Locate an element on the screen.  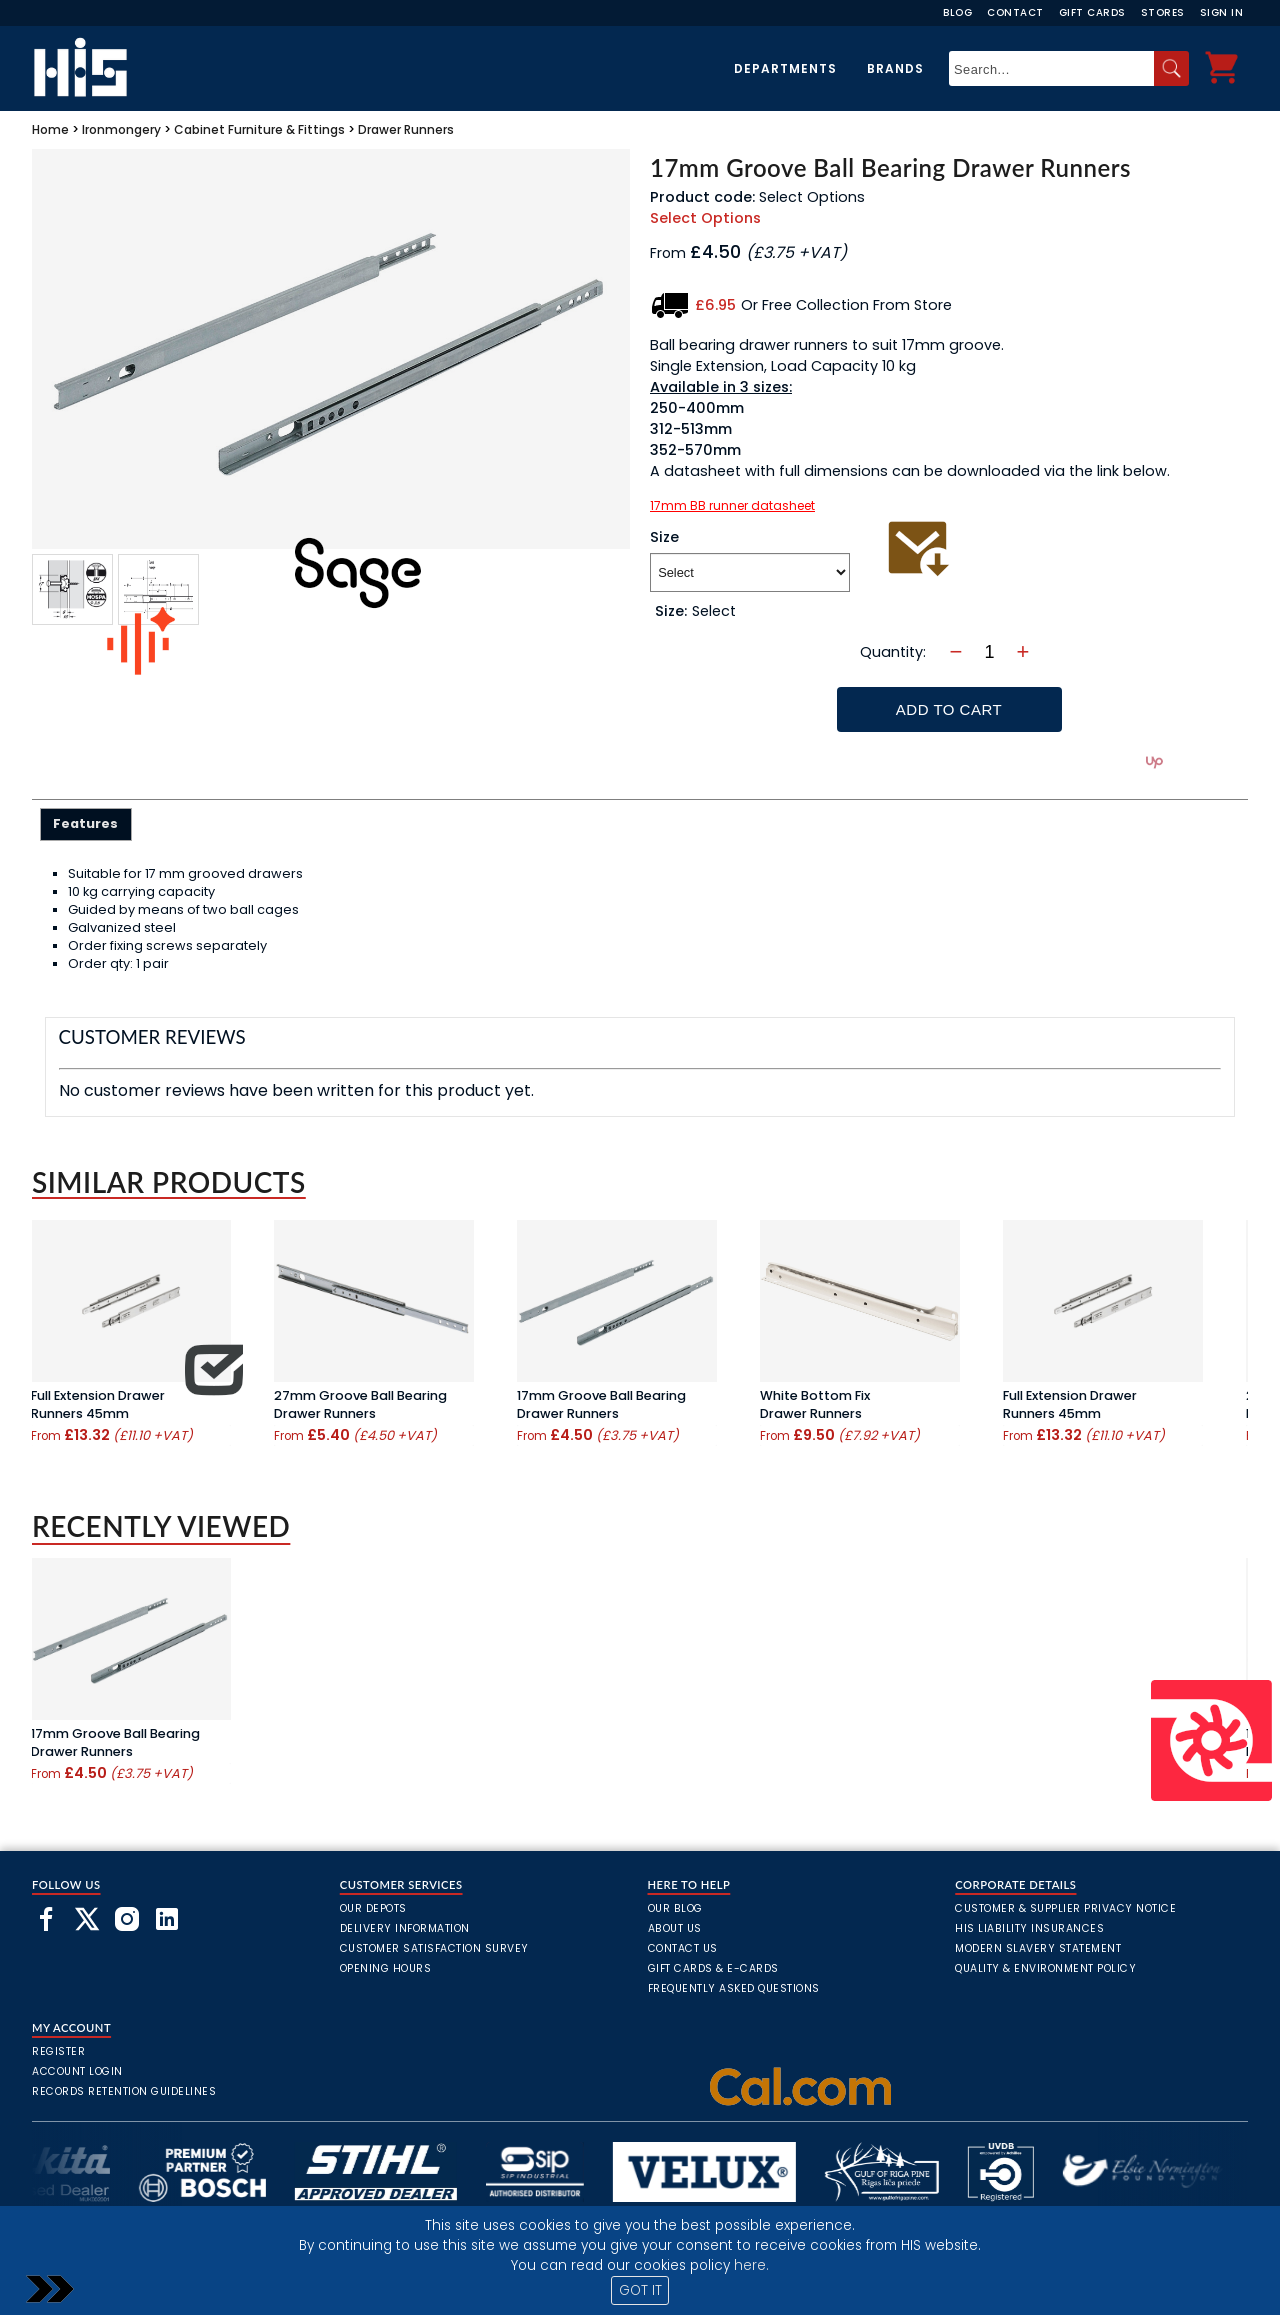
download email or message attachment is located at coordinates (917, 547).